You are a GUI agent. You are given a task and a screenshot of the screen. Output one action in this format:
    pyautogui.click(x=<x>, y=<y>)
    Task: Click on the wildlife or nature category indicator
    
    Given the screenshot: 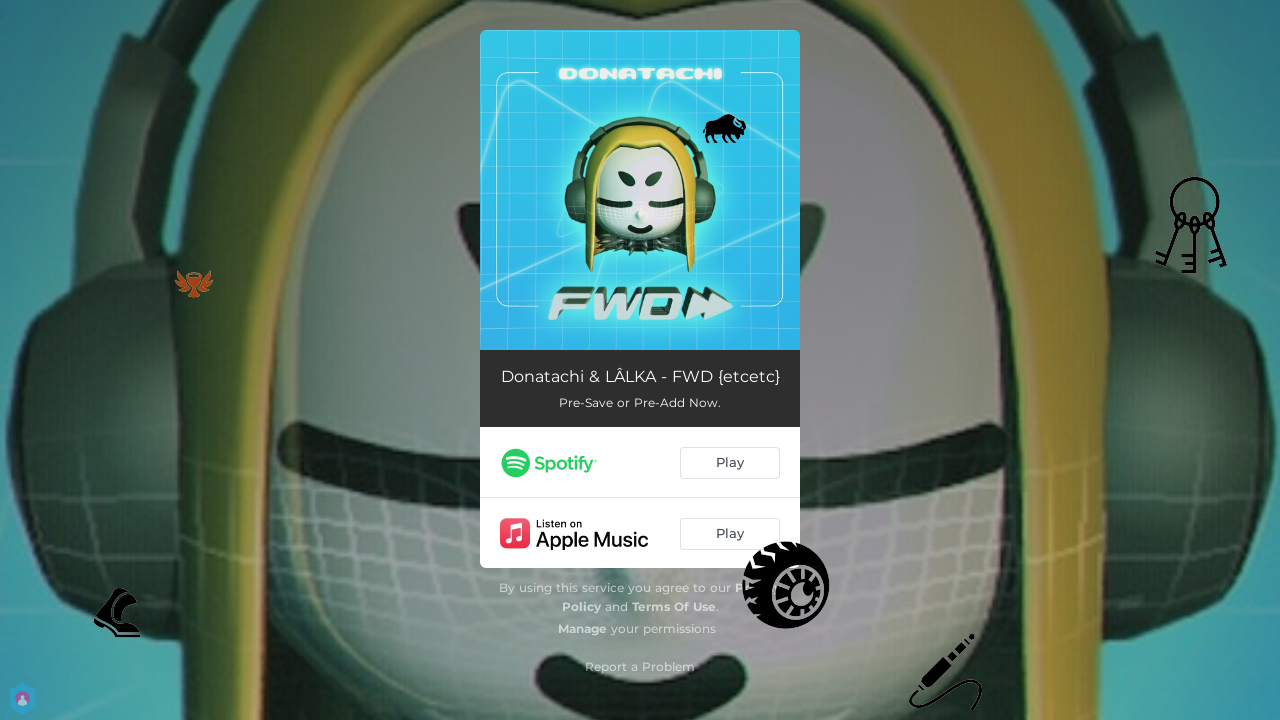 What is the action you would take?
    pyautogui.click(x=724, y=128)
    